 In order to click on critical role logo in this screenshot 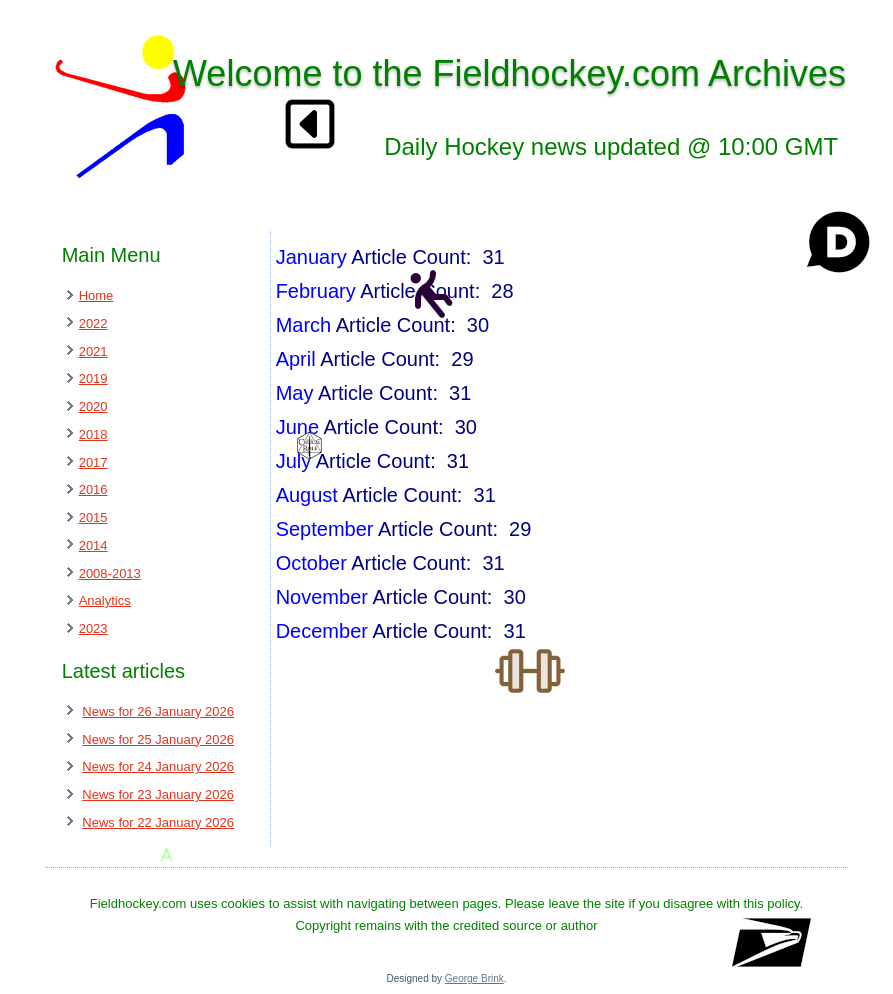, I will do `click(309, 445)`.